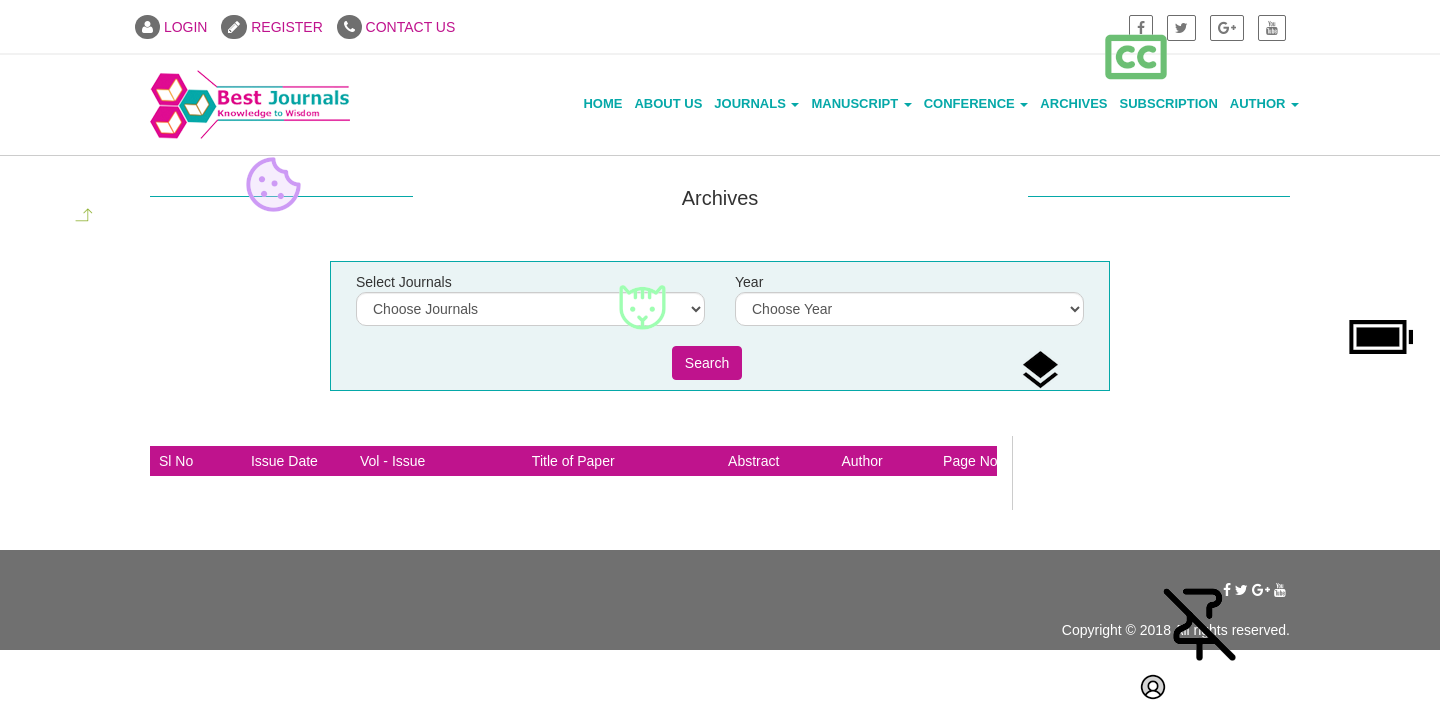  What do you see at coordinates (1040, 370) in the screenshot?
I see `toggle map layers or overlays` at bounding box center [1040, 370].